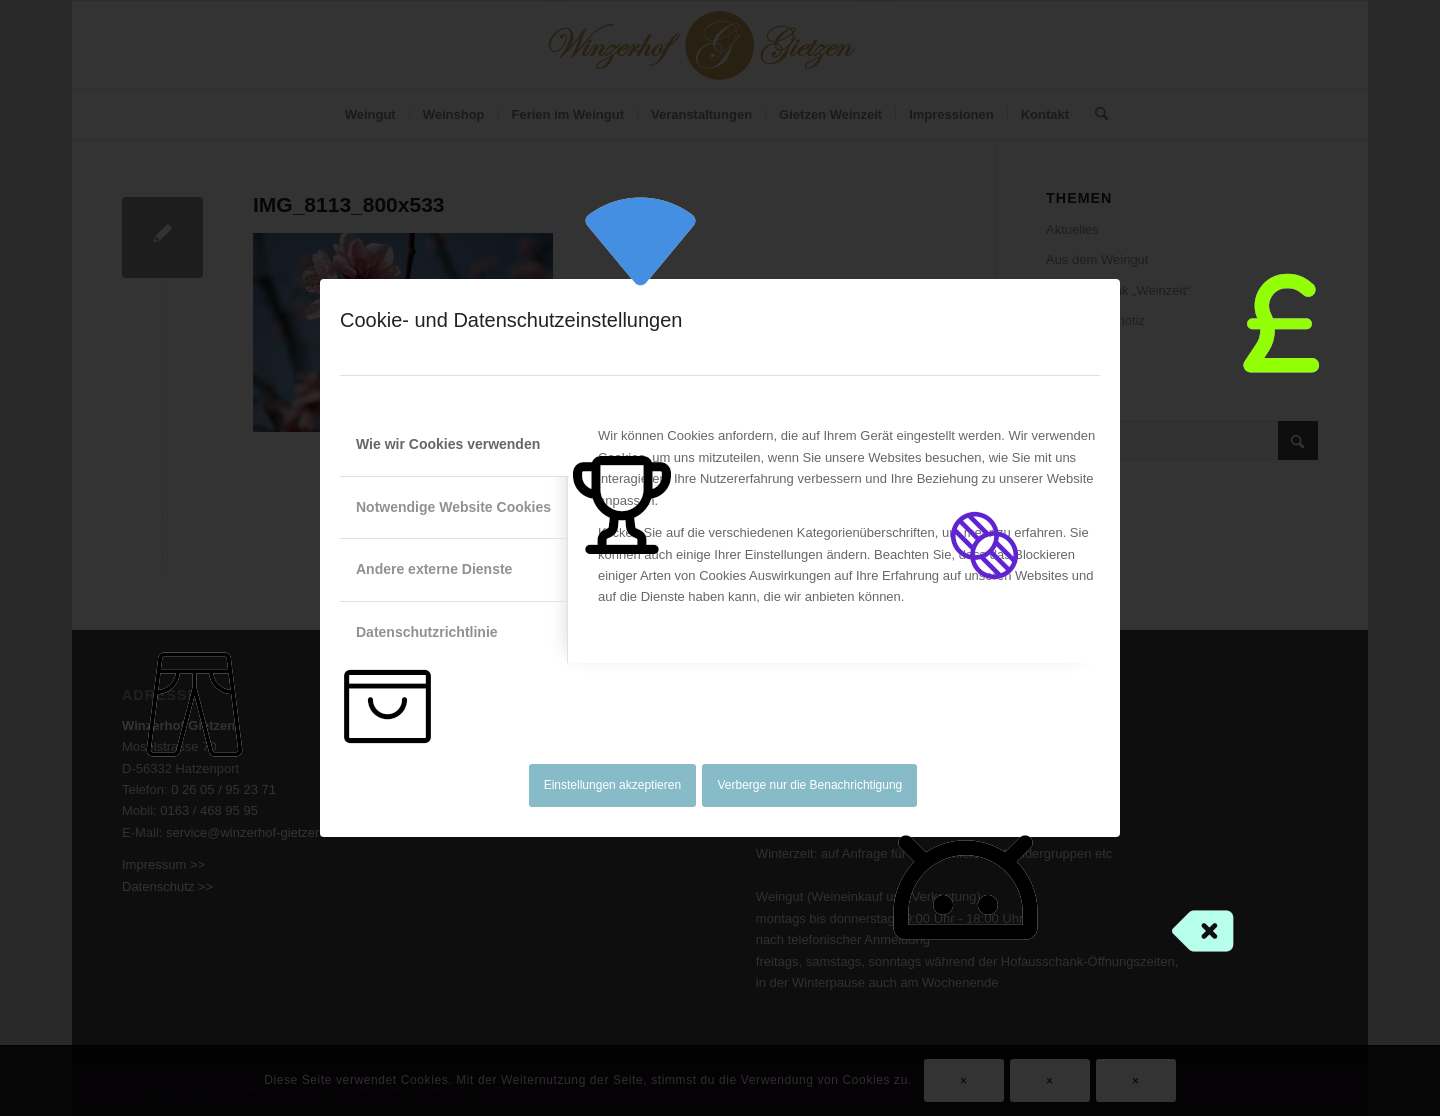 The width and height of the screenshot is (1440, 1116). Describe the element at coordinates (965, 892) in the screenshot. I see `android device or operating system indicator` at that location.